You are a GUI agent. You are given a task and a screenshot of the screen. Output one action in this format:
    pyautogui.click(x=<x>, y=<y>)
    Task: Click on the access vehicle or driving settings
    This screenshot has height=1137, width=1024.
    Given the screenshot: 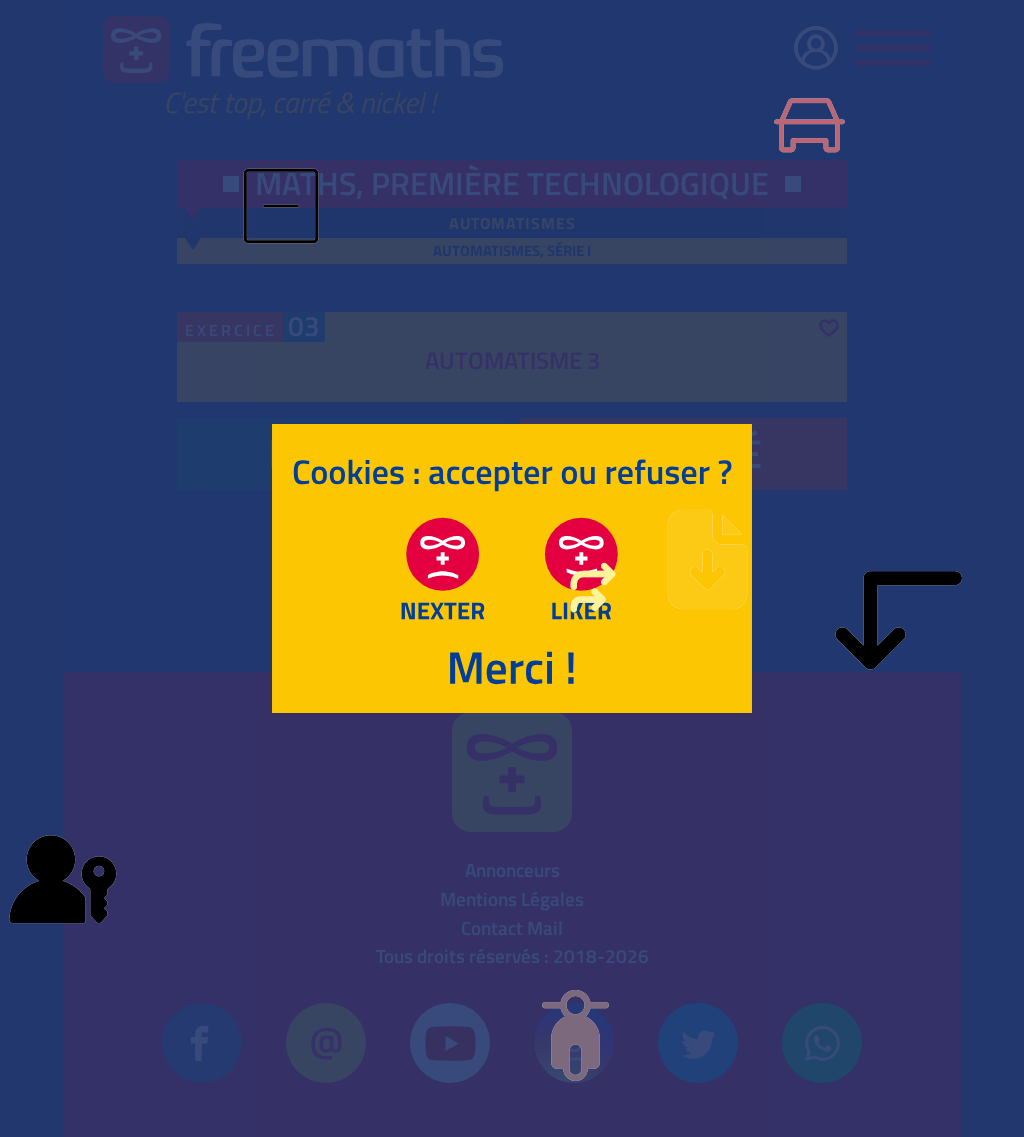 What is the action you would take?
    pyautogui.click(x=809, y=126)
    